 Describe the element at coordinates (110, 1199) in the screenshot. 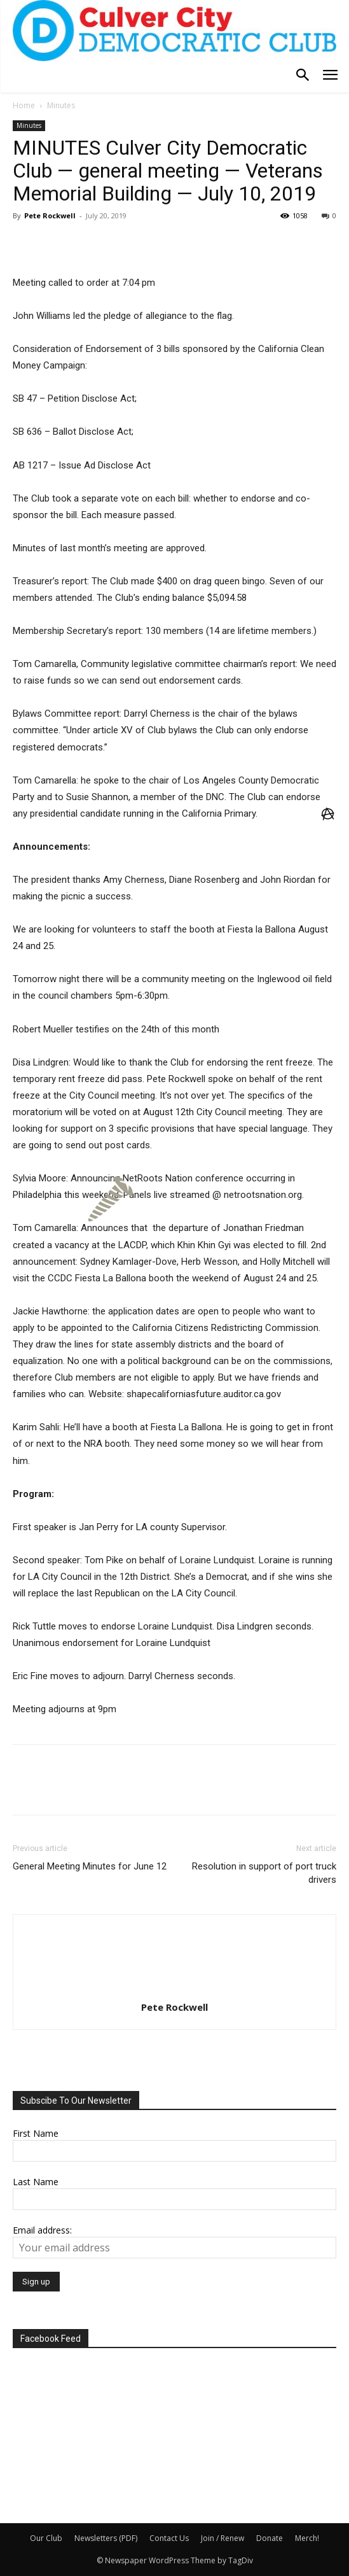

I see `hardware or tools category` at that location.